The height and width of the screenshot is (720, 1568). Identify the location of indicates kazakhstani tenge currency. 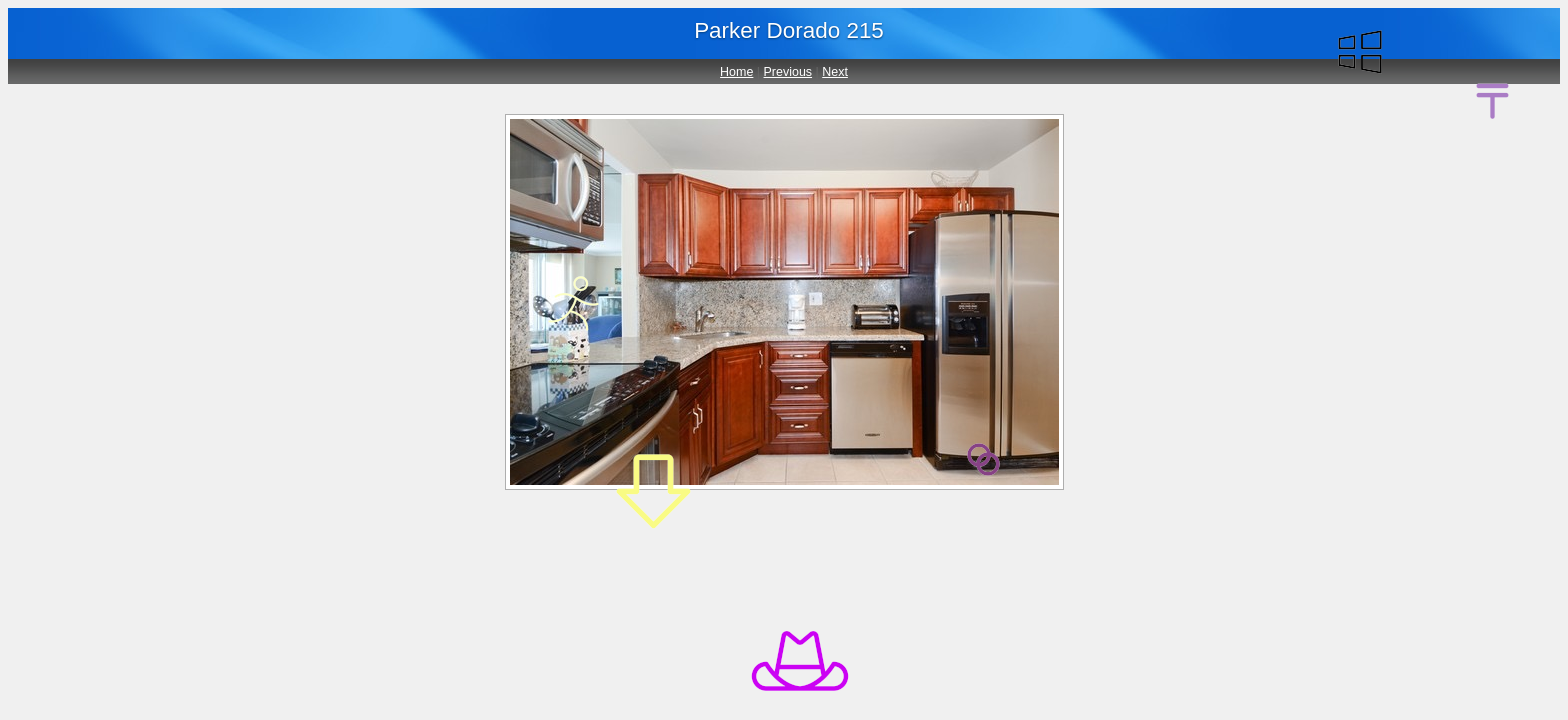
(1492, 100).